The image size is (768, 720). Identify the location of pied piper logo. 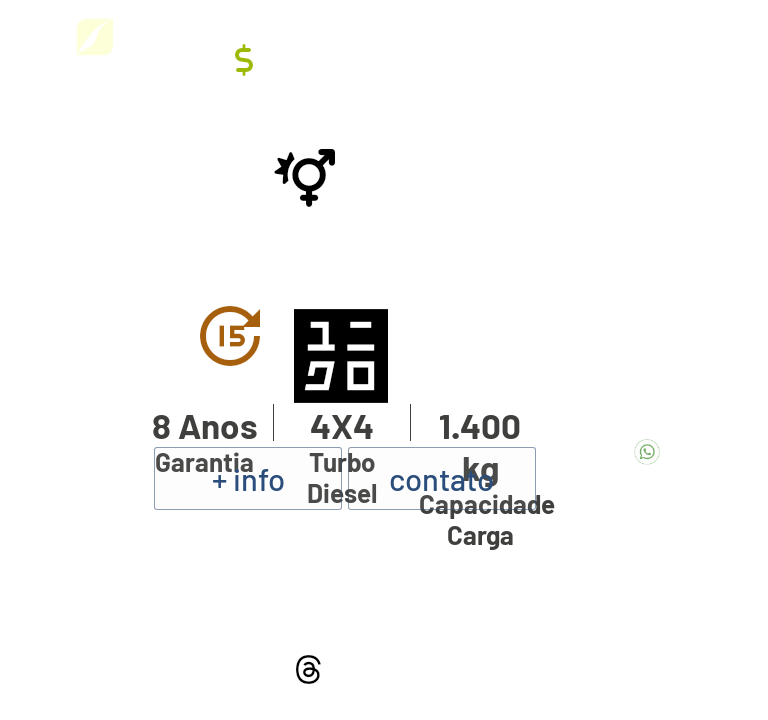
(95, 37).